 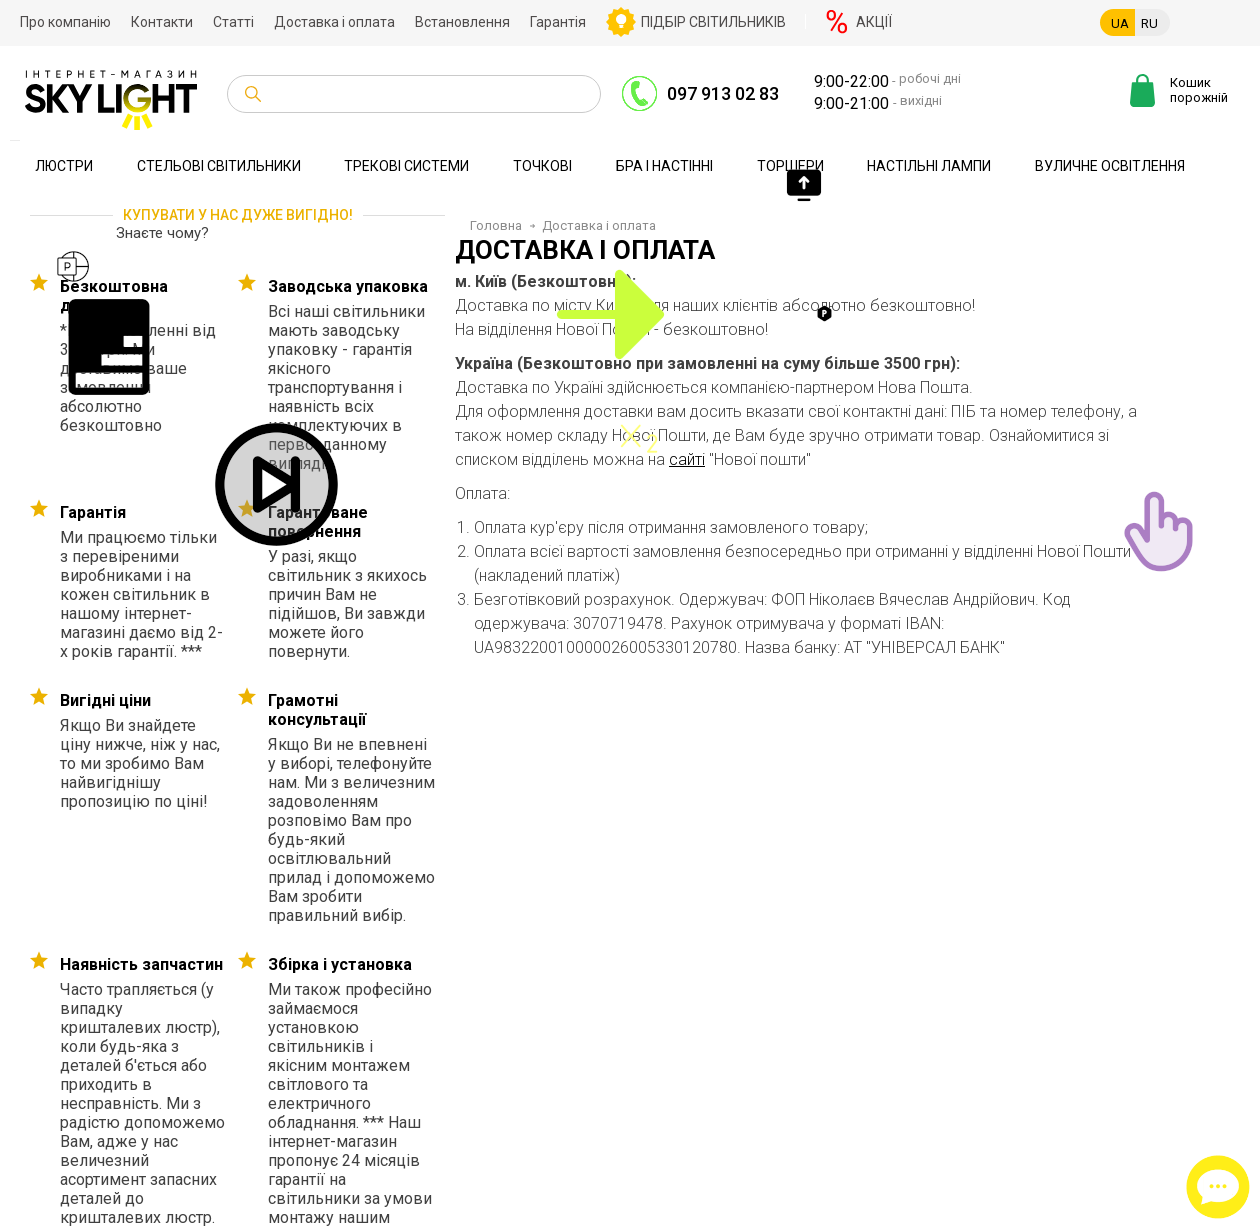 I want to click on skip to next track, so click(x=276, y=484).